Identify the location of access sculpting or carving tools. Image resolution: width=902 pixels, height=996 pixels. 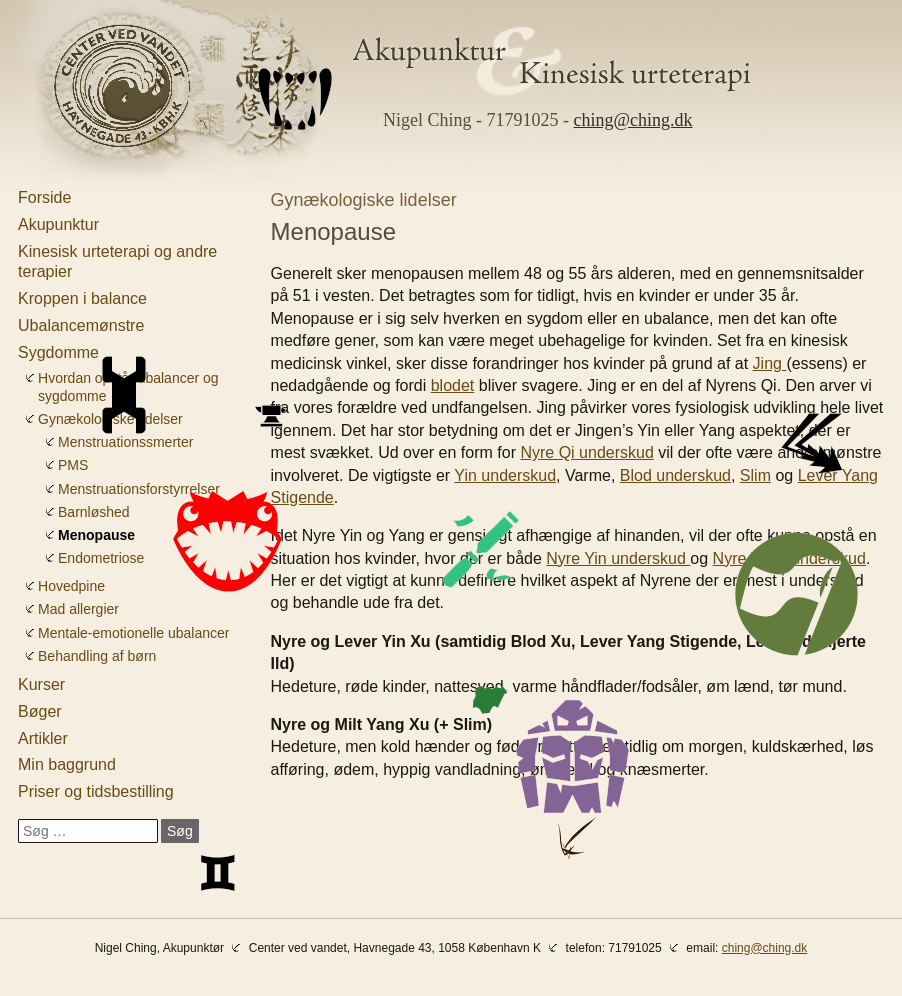
(481, 548).